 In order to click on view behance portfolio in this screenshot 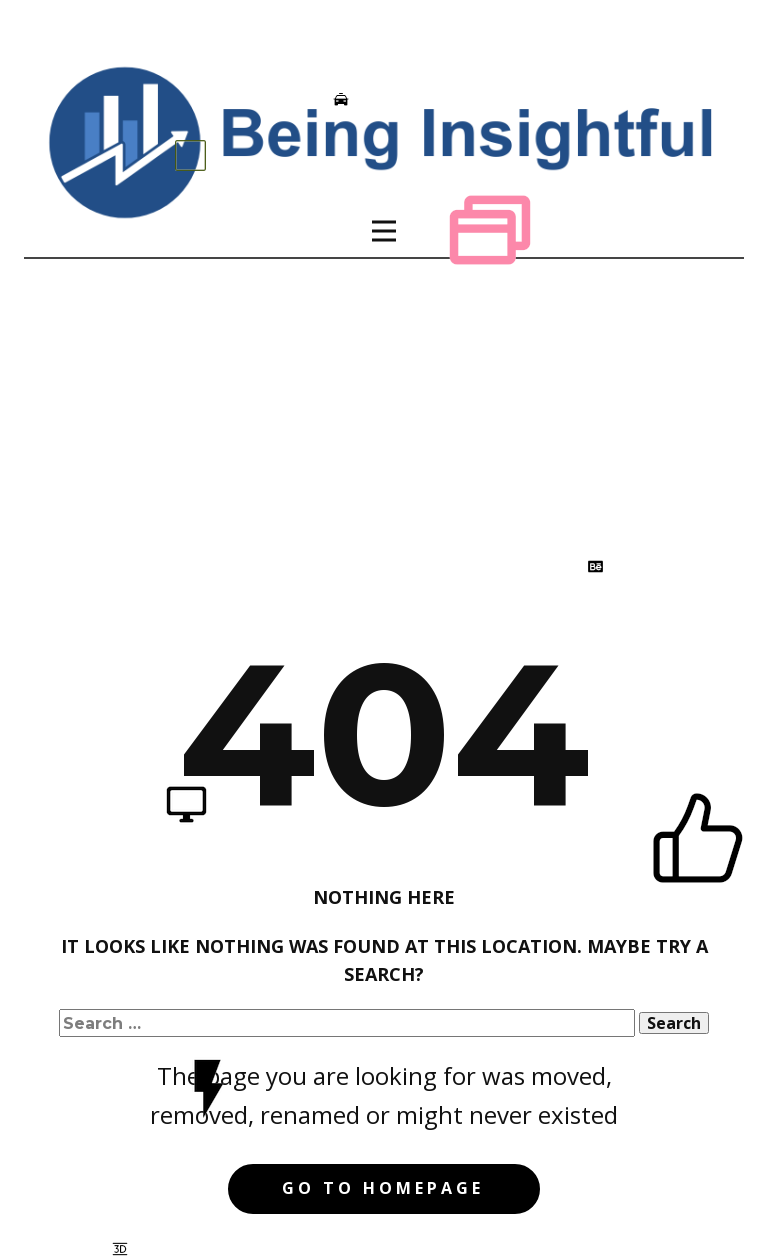, I will do `click(595, 566)`.